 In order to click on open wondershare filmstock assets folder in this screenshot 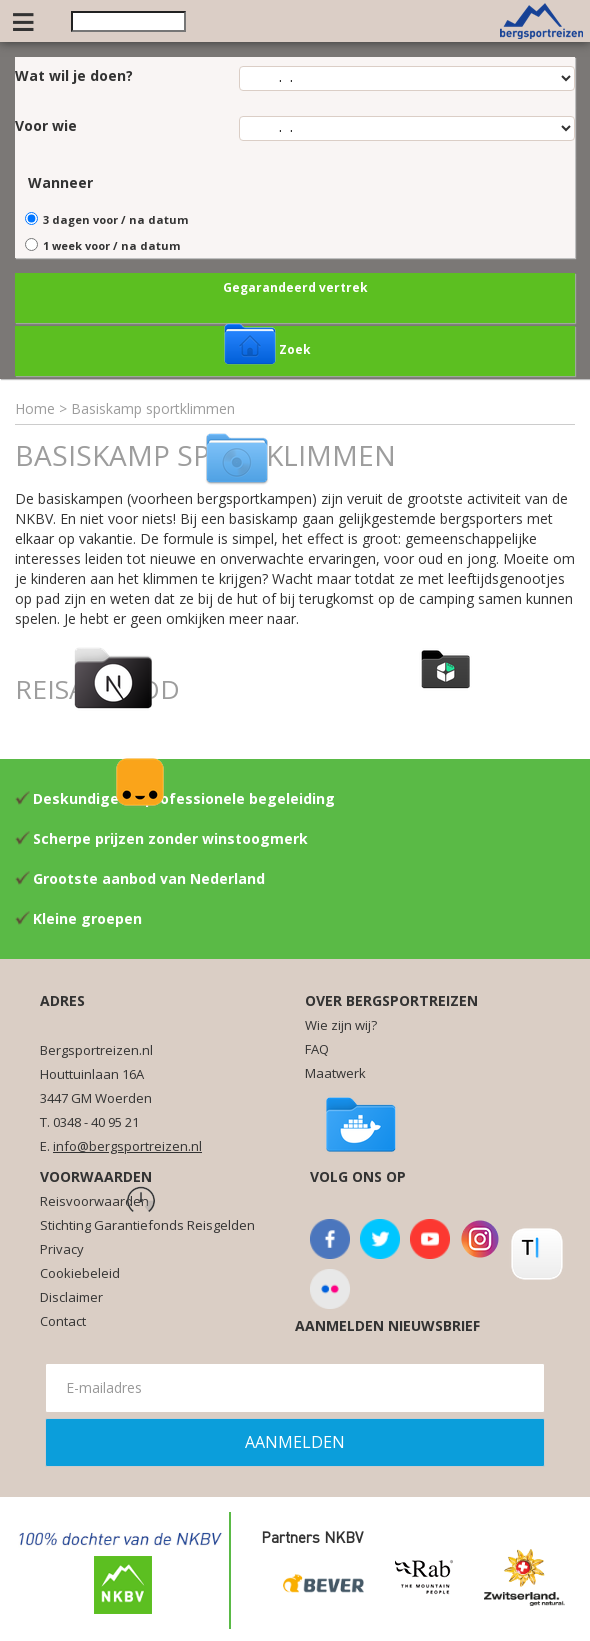, I will do `click(445, 670)`.